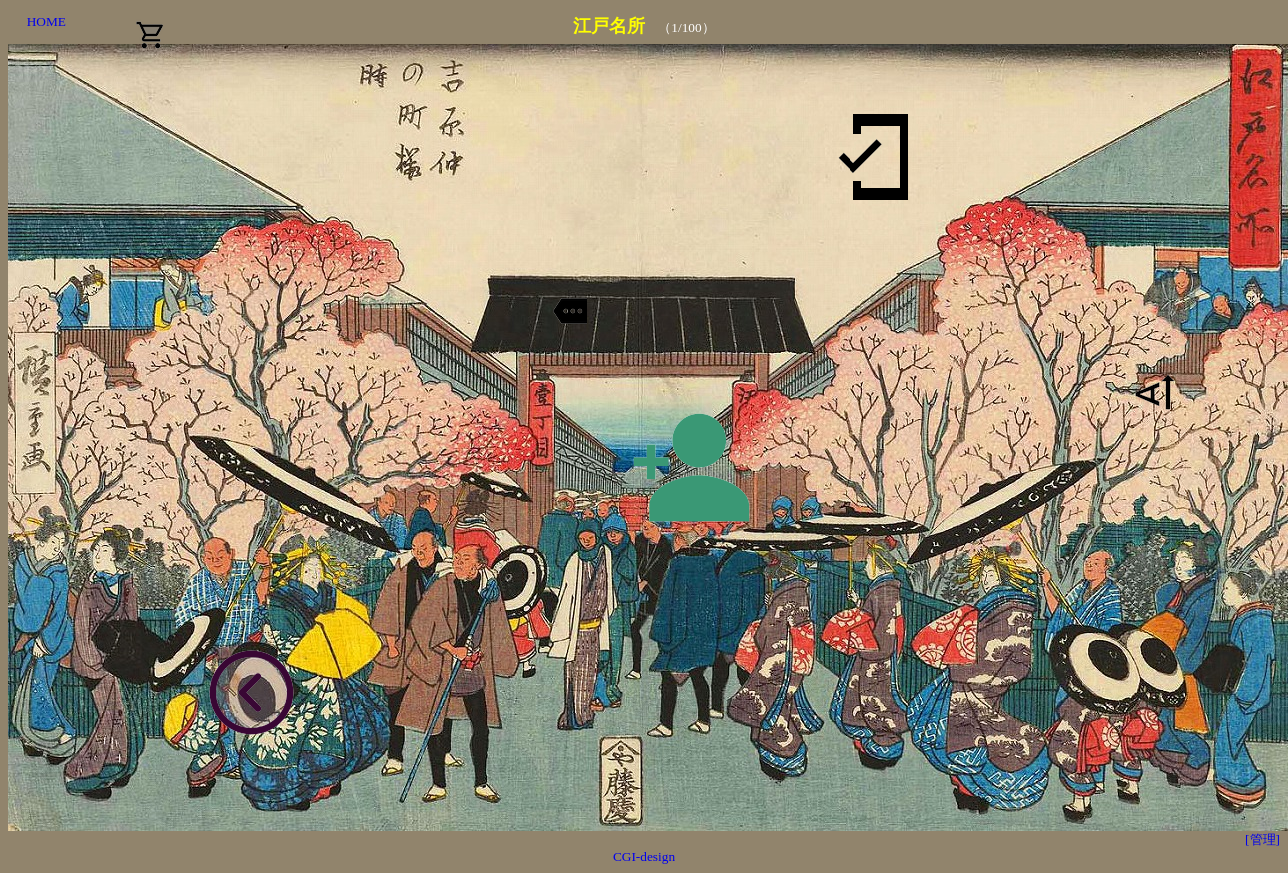 The image size is (1288, 873). What do you see at coordinates (151, 35) in the screenshot?
I see `view your shopping cart` at bounding box center [151, 35].